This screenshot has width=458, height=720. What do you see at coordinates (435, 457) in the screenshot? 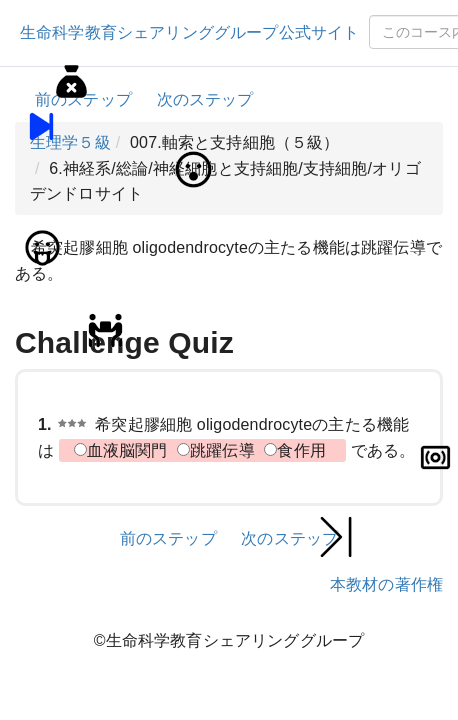
I see `enable surround sound audio` at bounding box center [435, 457].